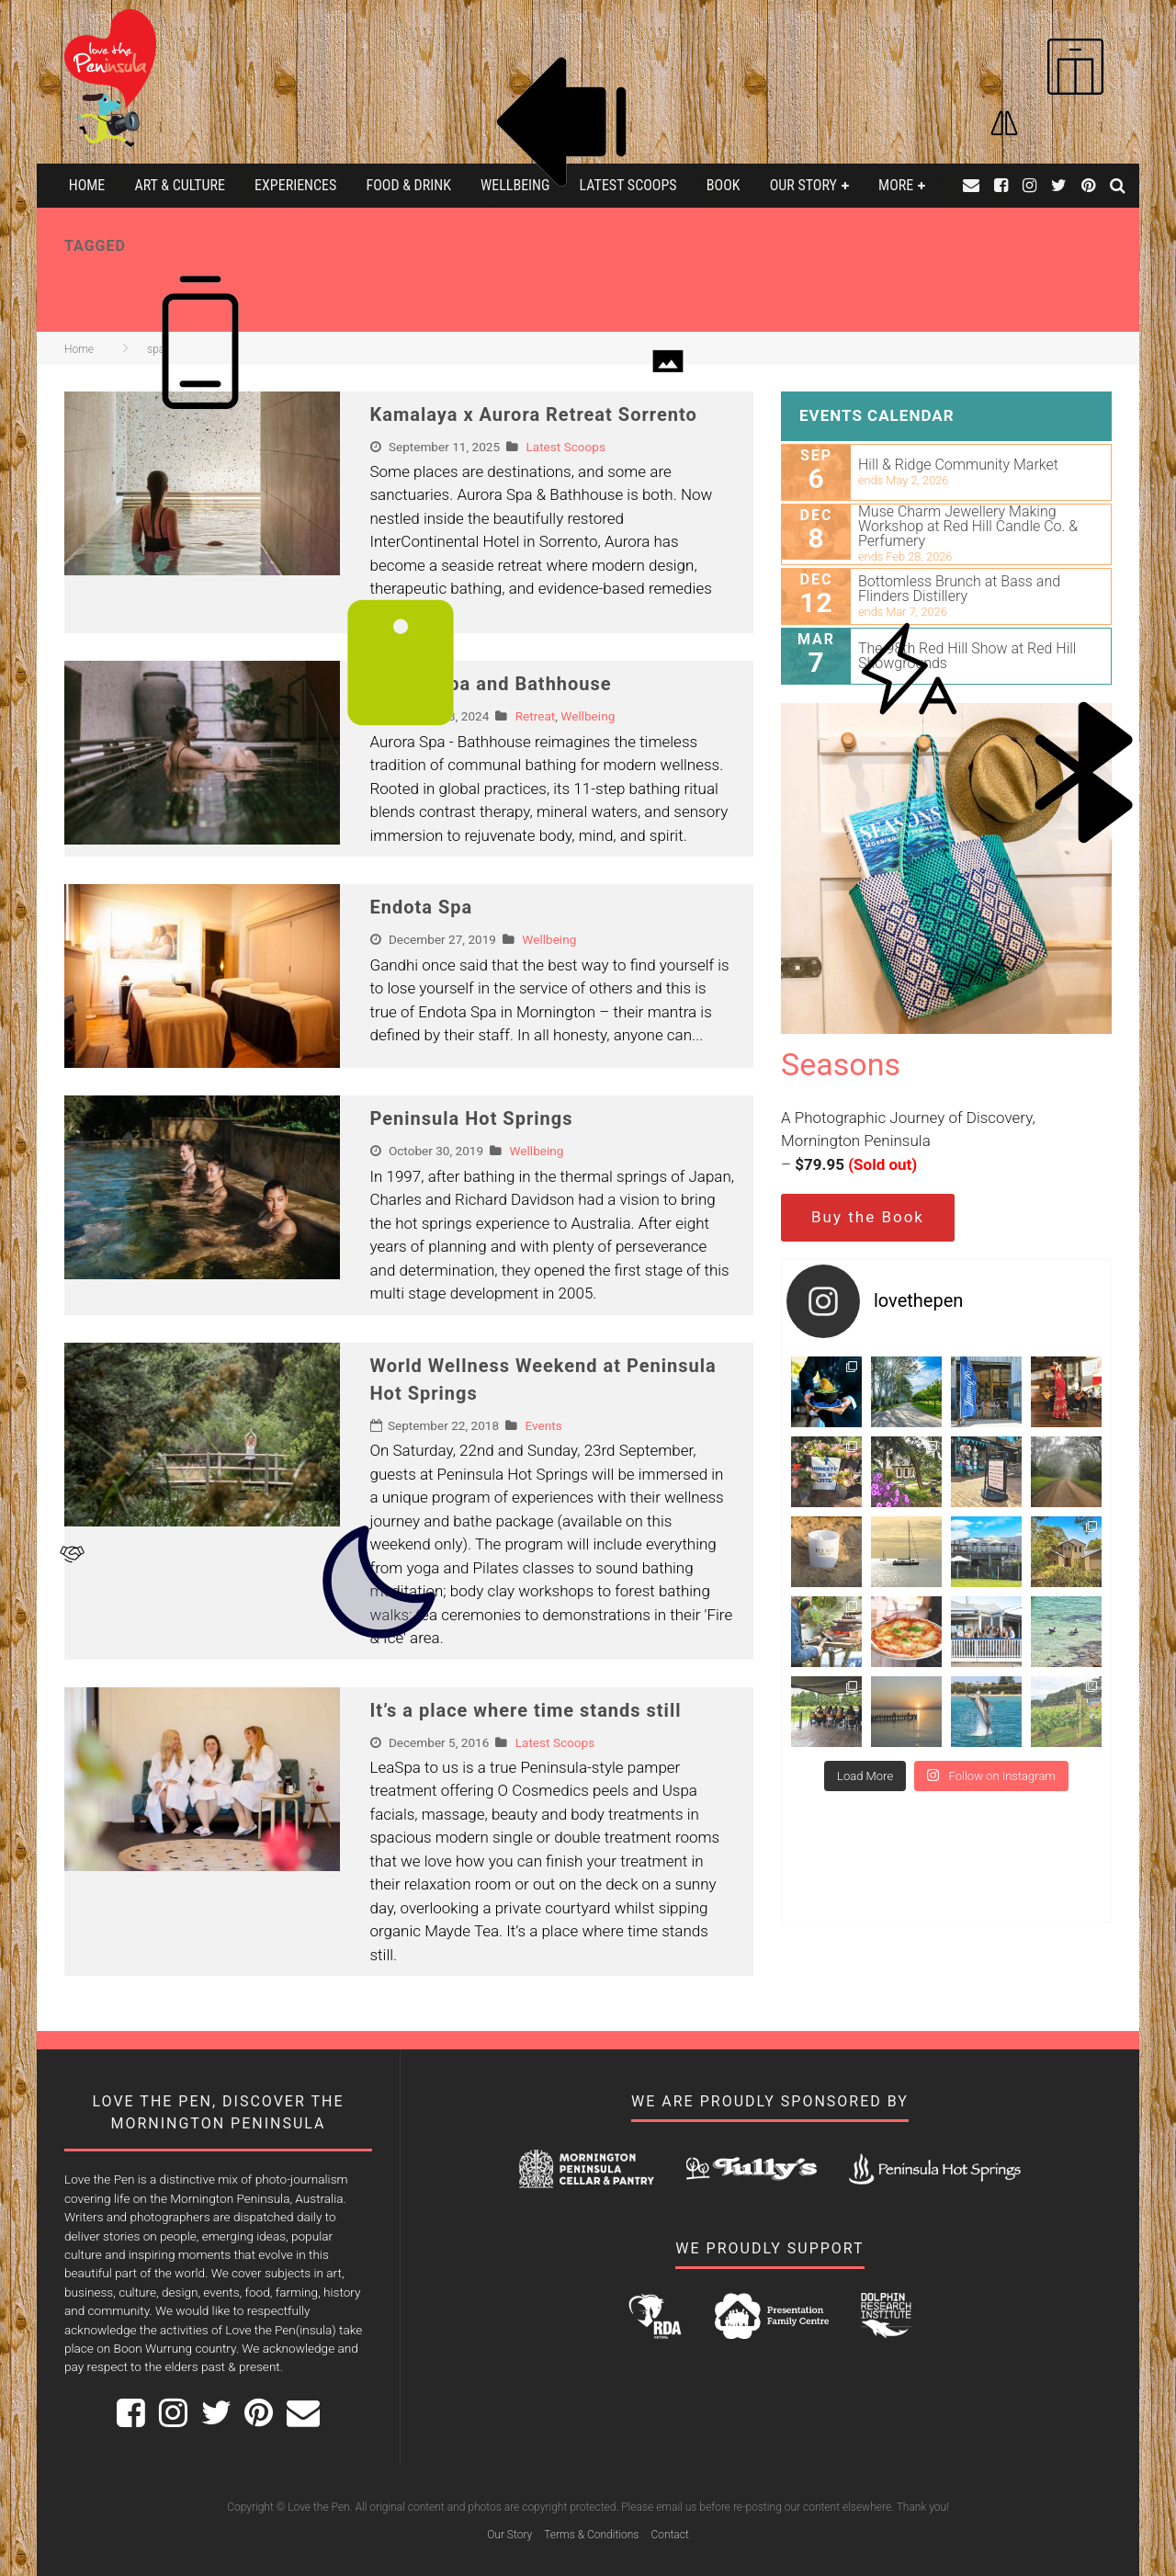  What do you see at coordinates (401, 663) in the screenshot?
I see `access tablet camera settings` at bounding box center [401, 663].